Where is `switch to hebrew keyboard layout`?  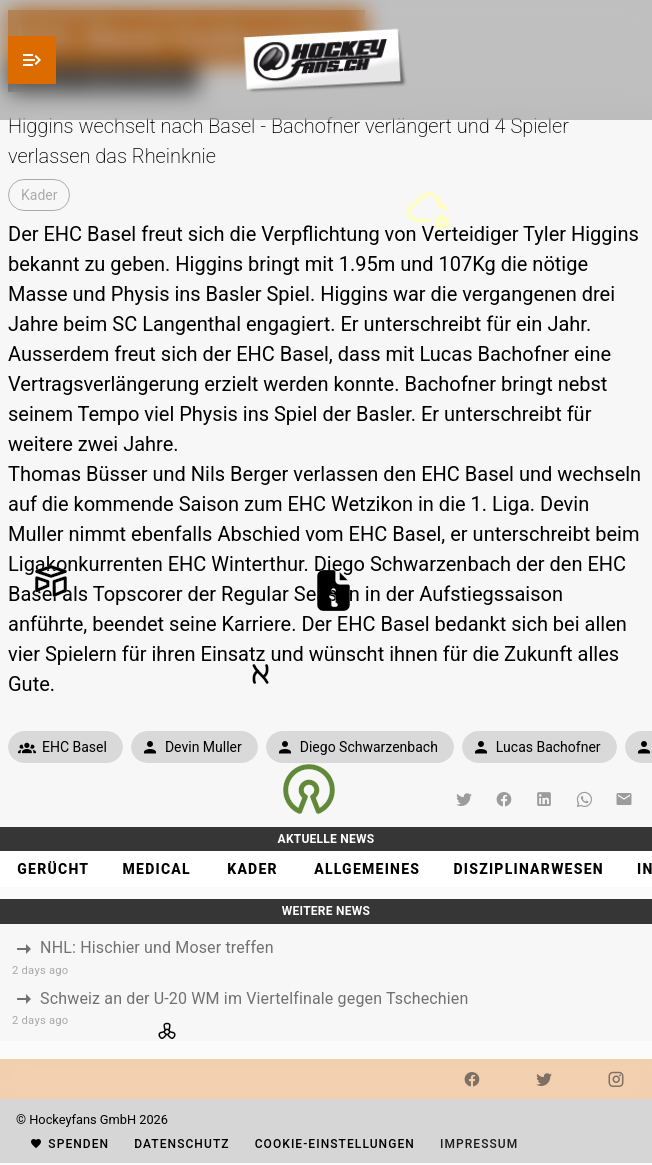 switch to hebrew keyboard layout is located at coordinates (261, 674).